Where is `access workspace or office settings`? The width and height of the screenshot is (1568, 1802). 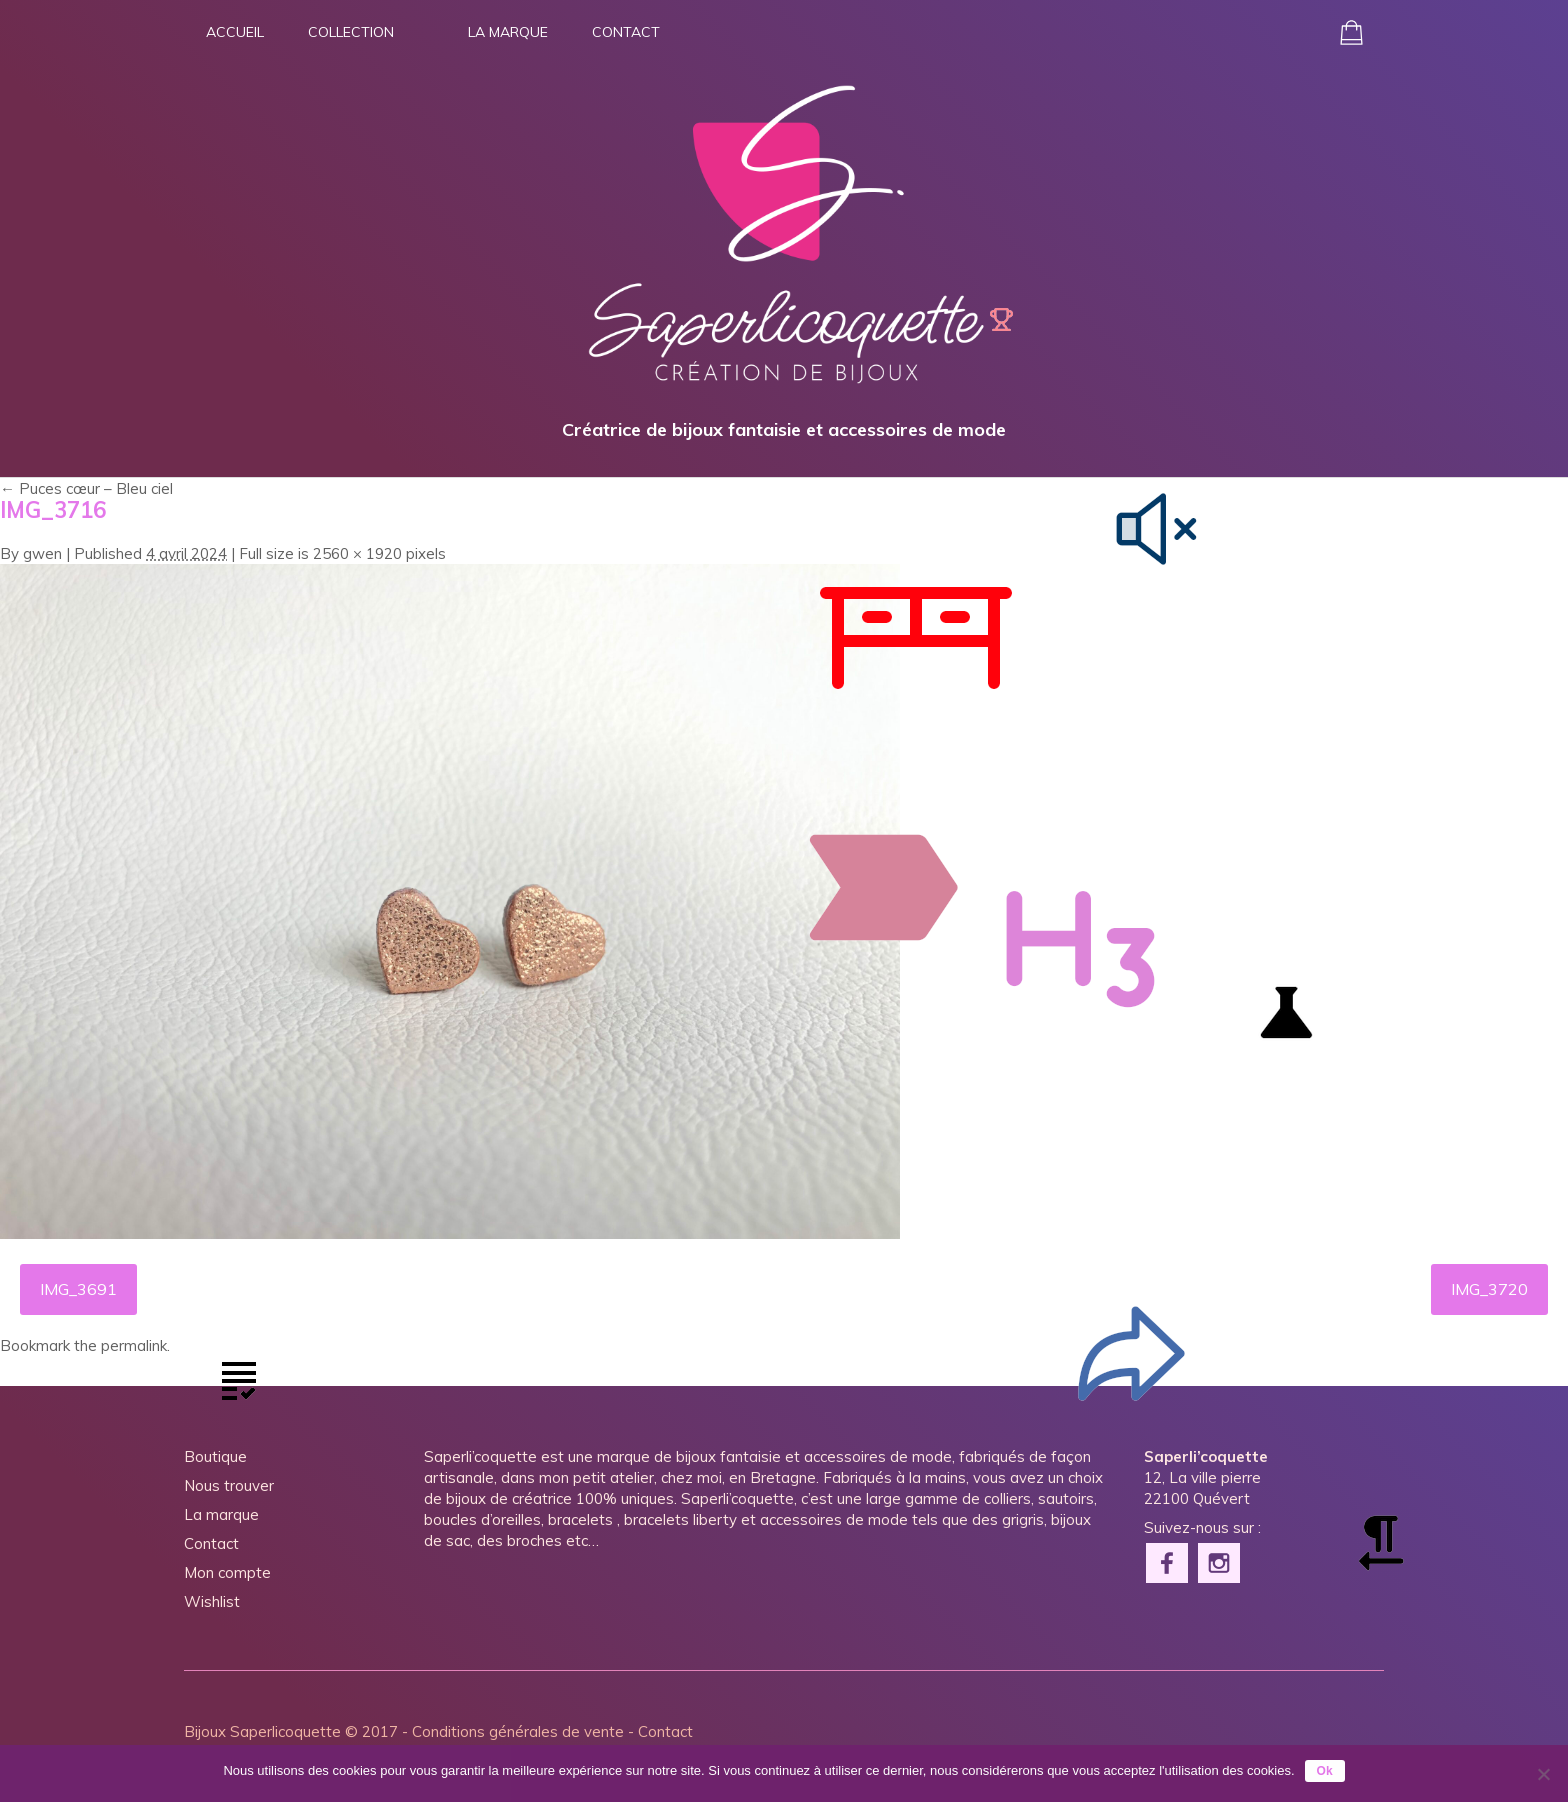 access workspace or office settings is located at coordinates (916, 635).